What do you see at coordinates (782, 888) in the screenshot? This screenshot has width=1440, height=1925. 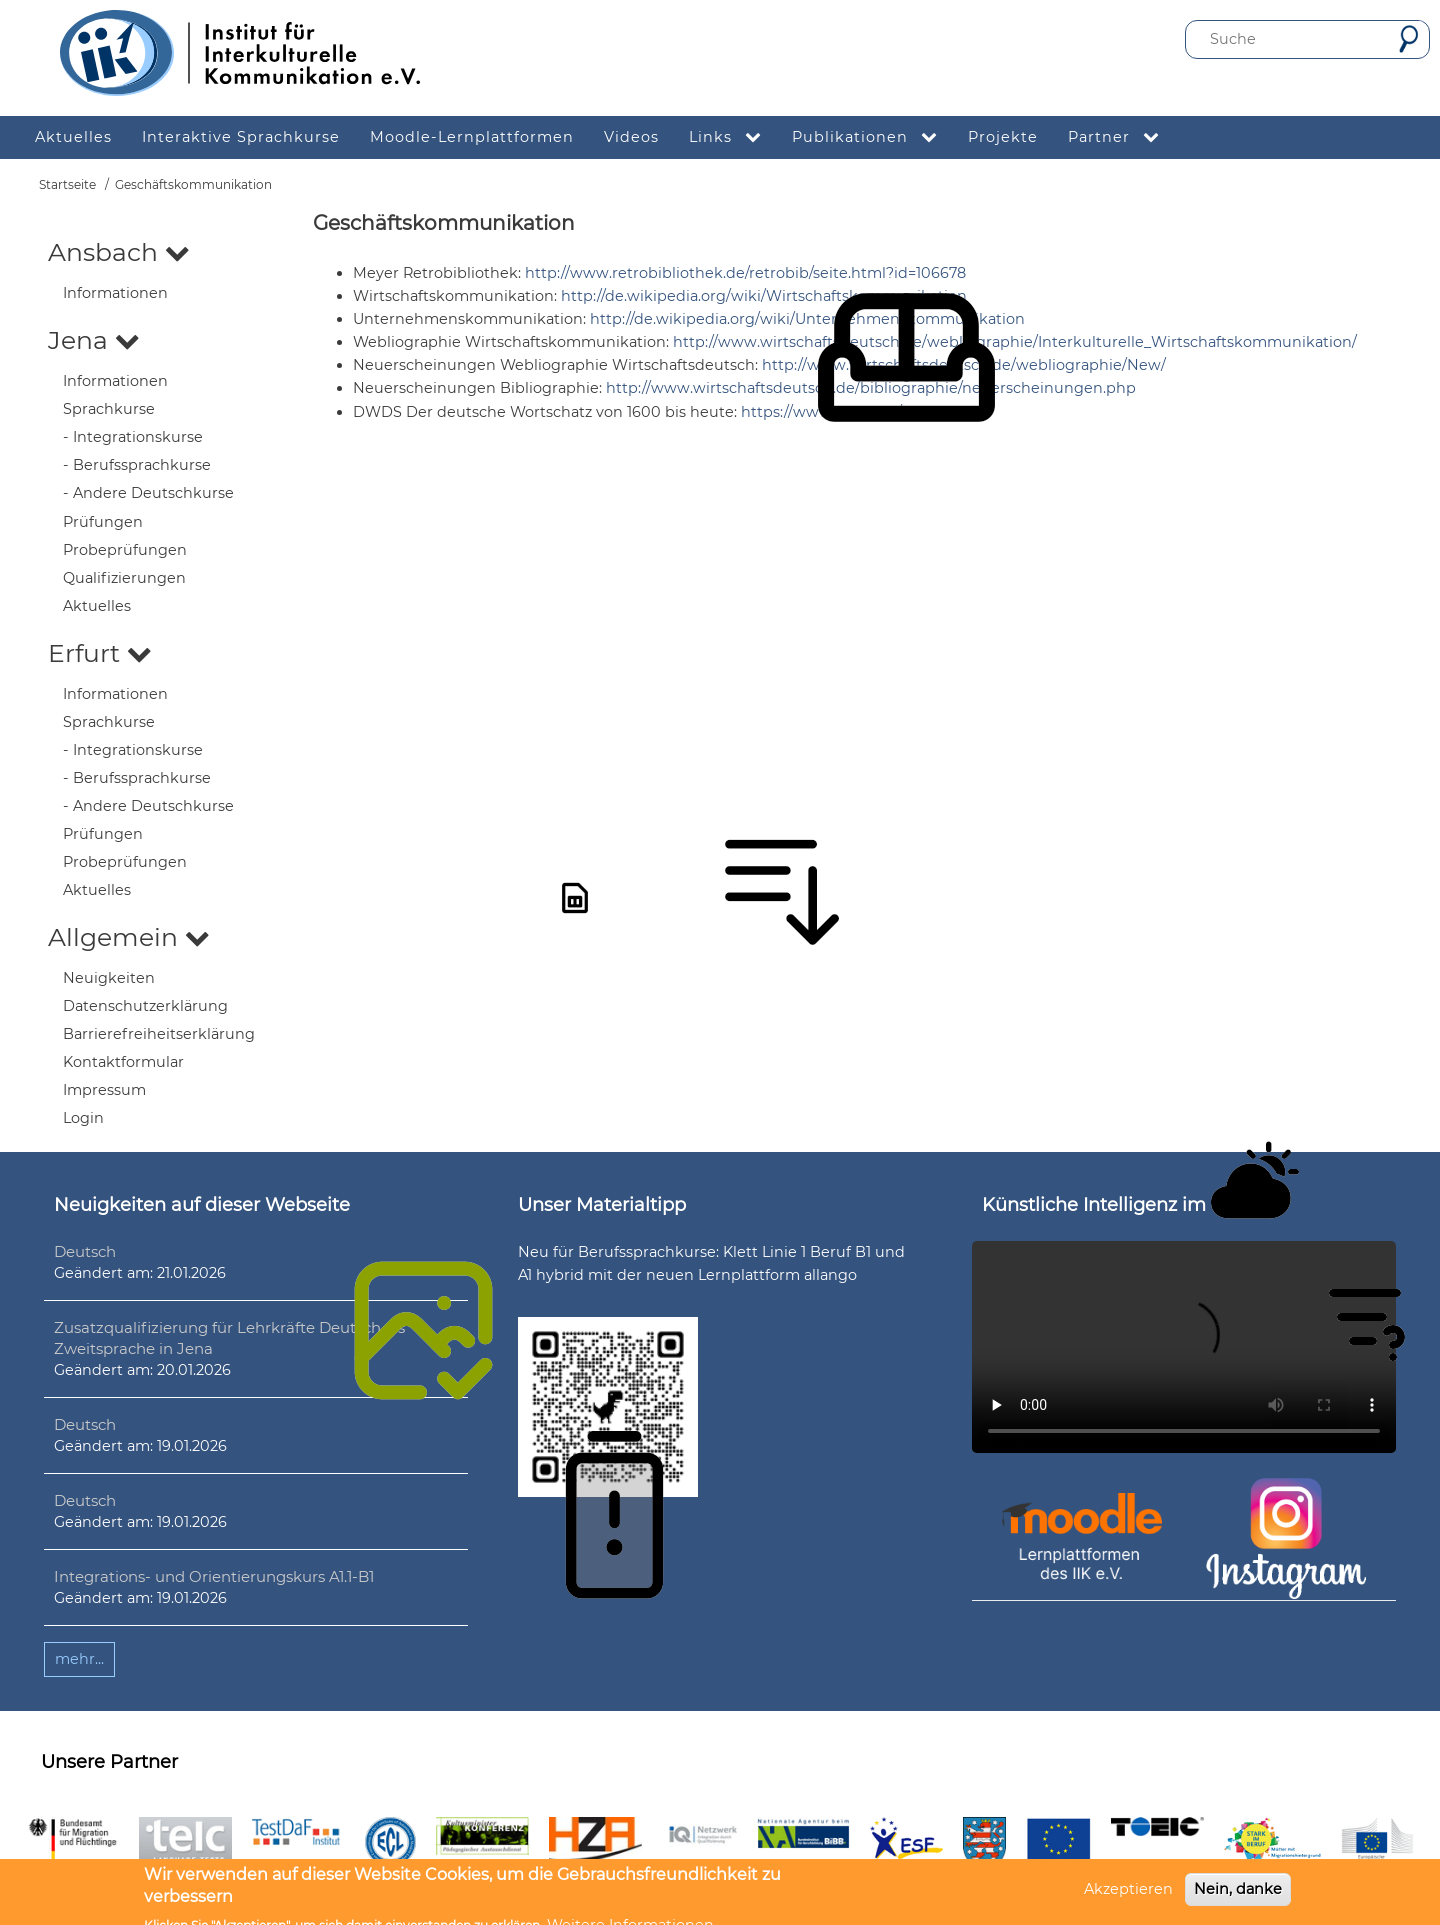 I see `sort list in descending order` at bounding box center [782, 888].